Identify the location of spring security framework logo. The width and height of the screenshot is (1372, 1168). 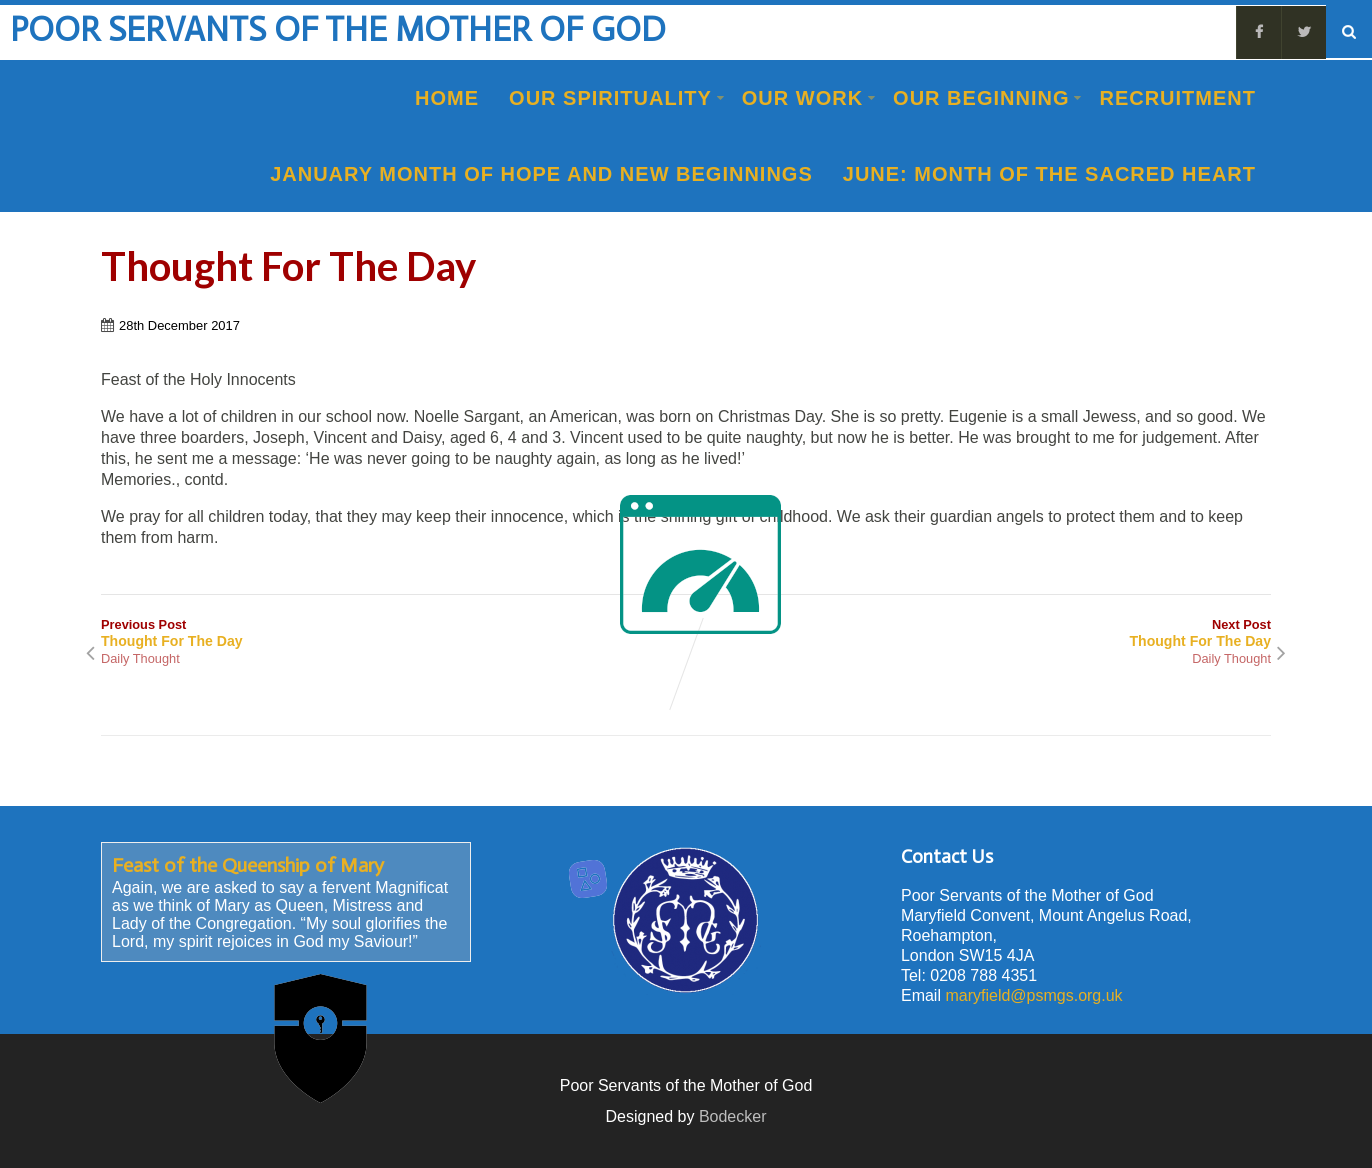
(320, 1038).